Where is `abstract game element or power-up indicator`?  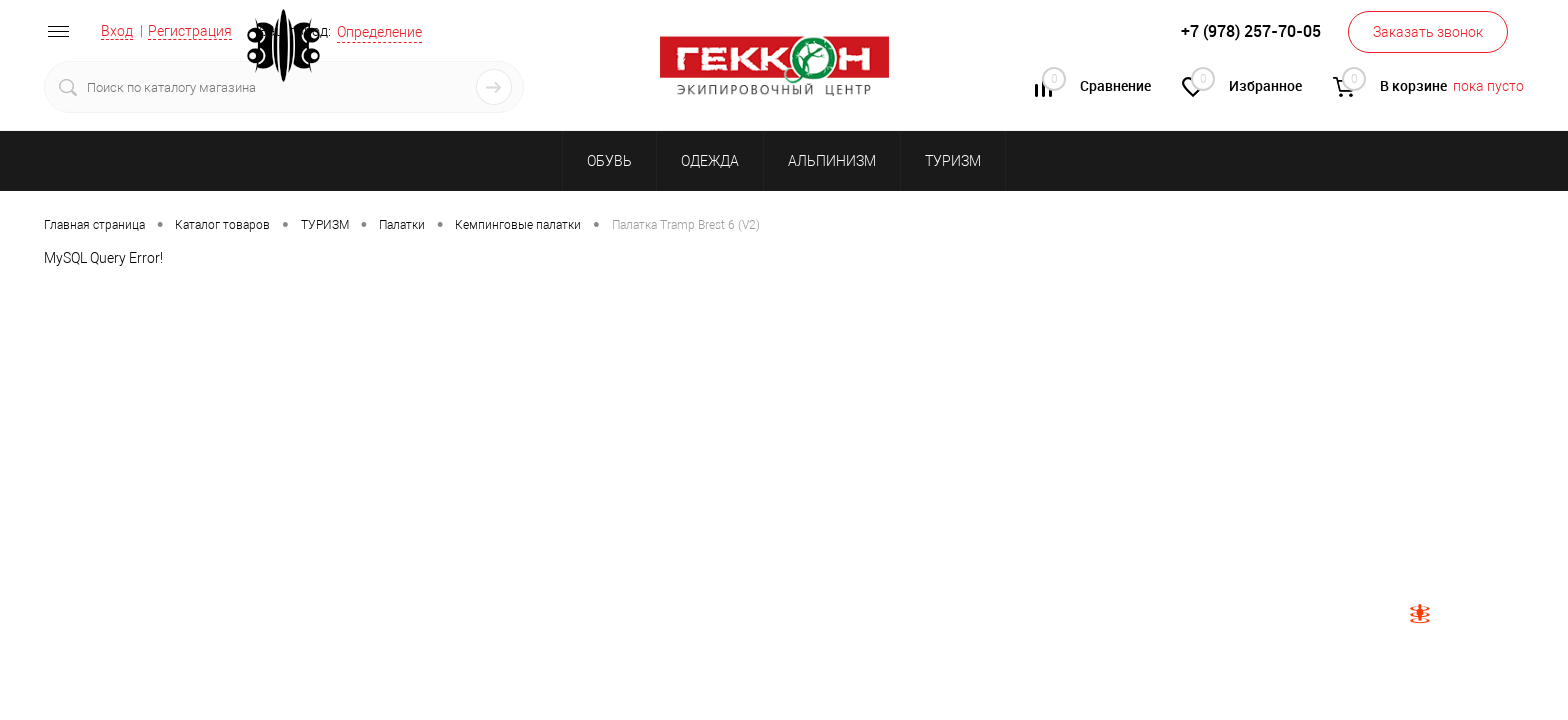 abstract game element or power-up indicator is located at coordinates (283, 45).